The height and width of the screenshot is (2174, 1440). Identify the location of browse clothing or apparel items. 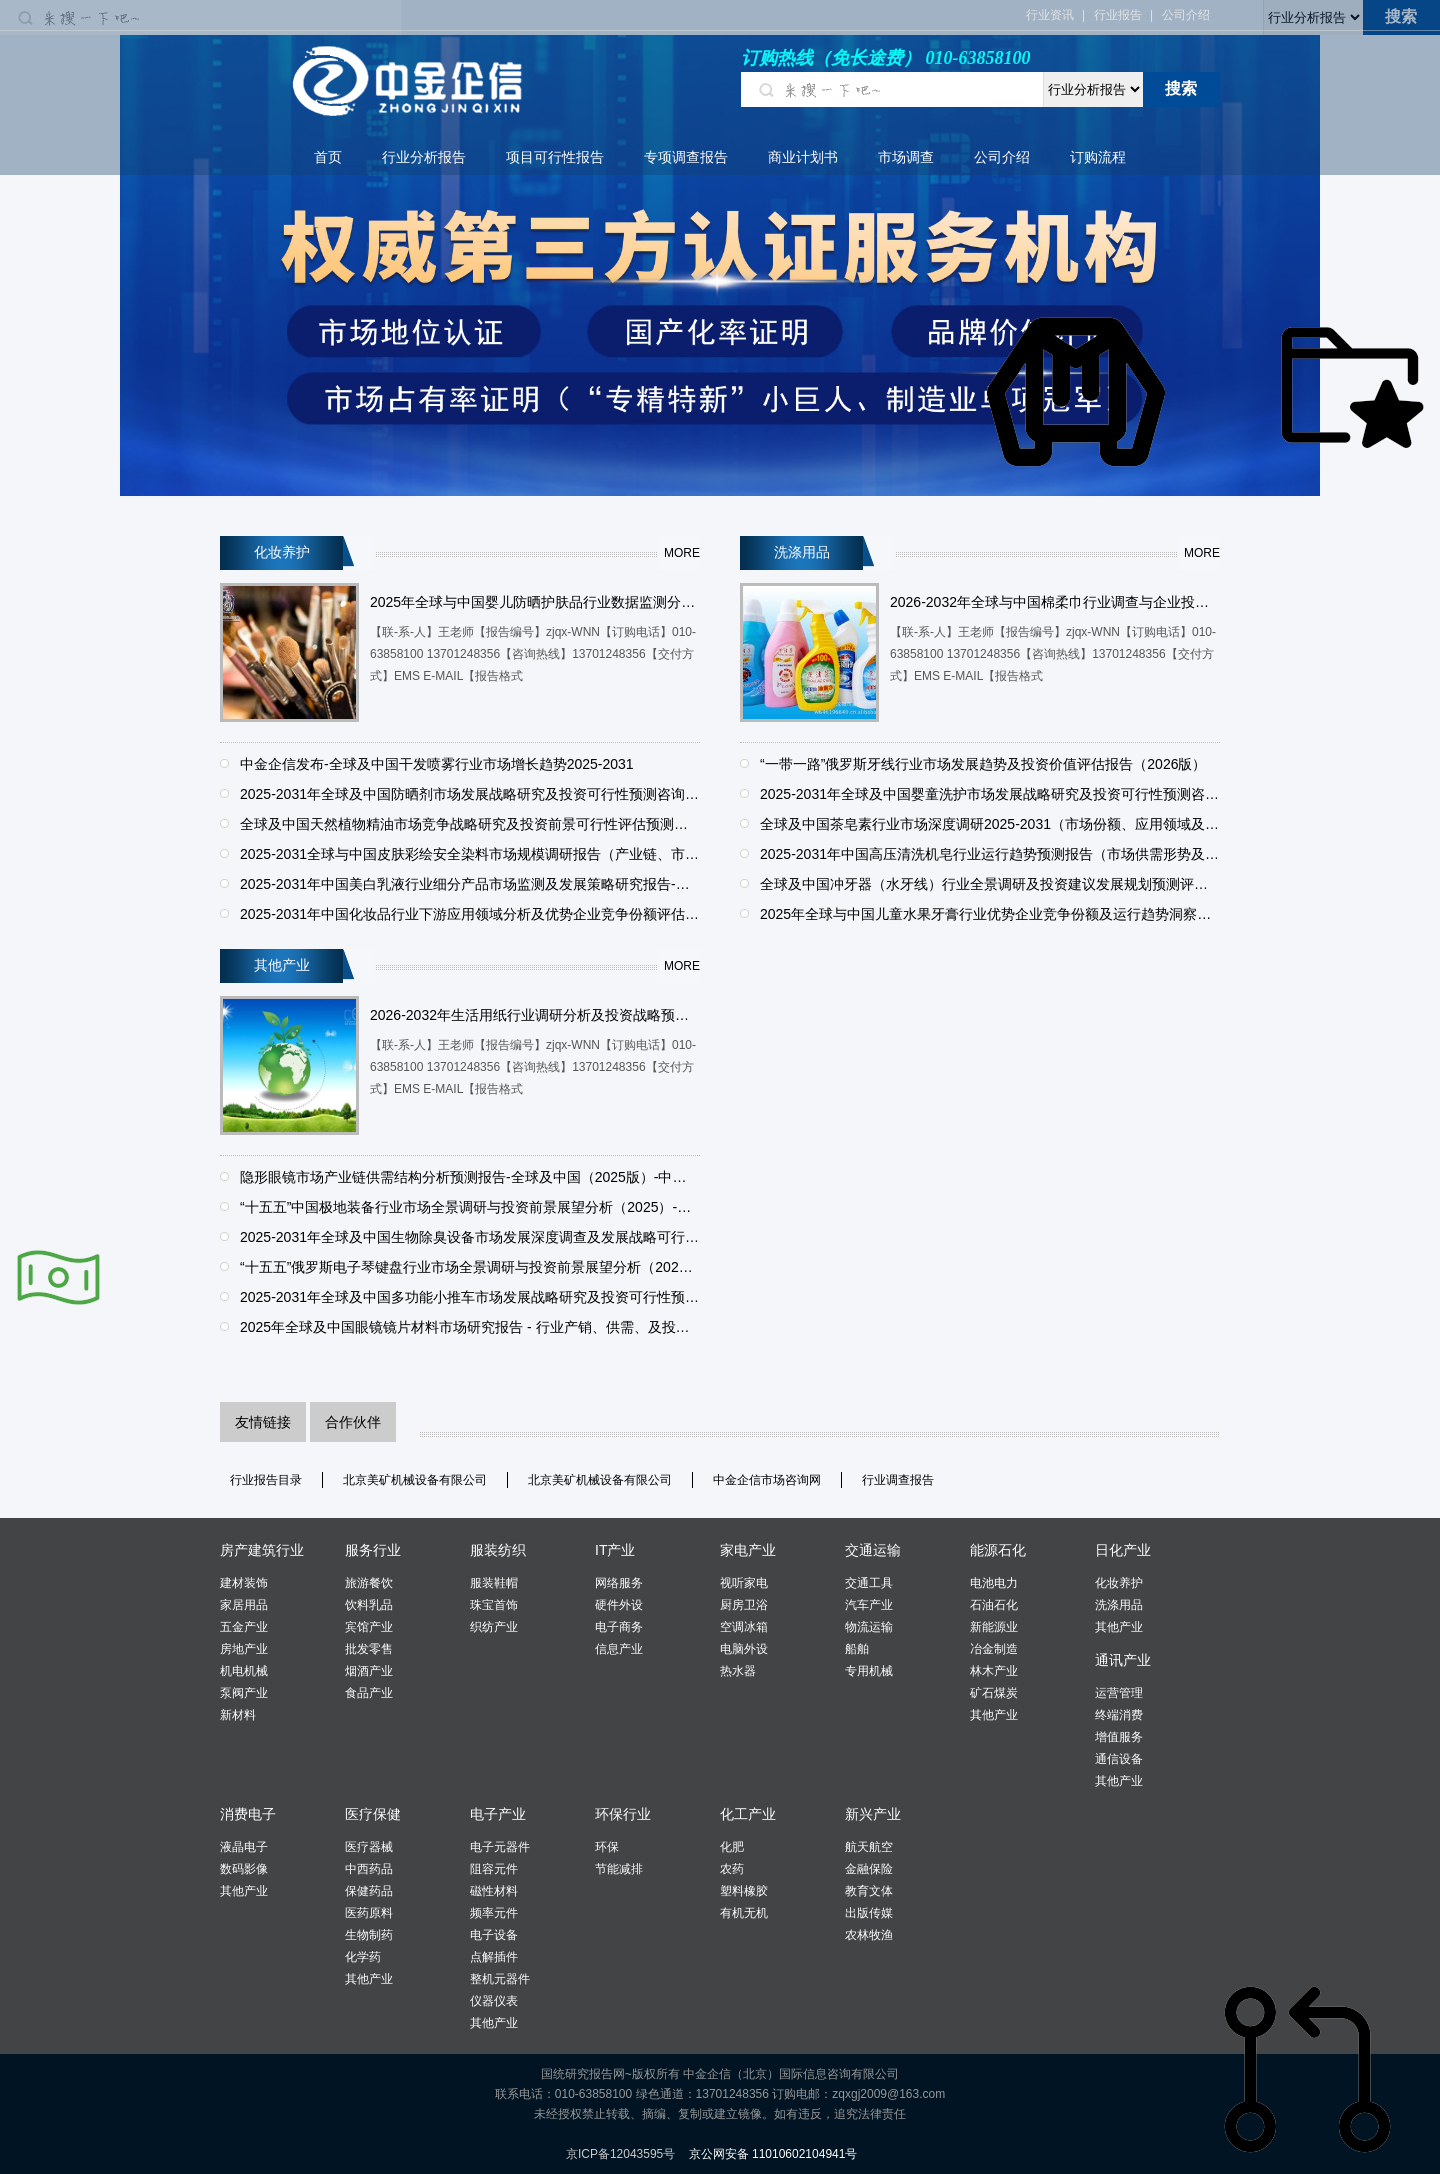
(1076, 392).